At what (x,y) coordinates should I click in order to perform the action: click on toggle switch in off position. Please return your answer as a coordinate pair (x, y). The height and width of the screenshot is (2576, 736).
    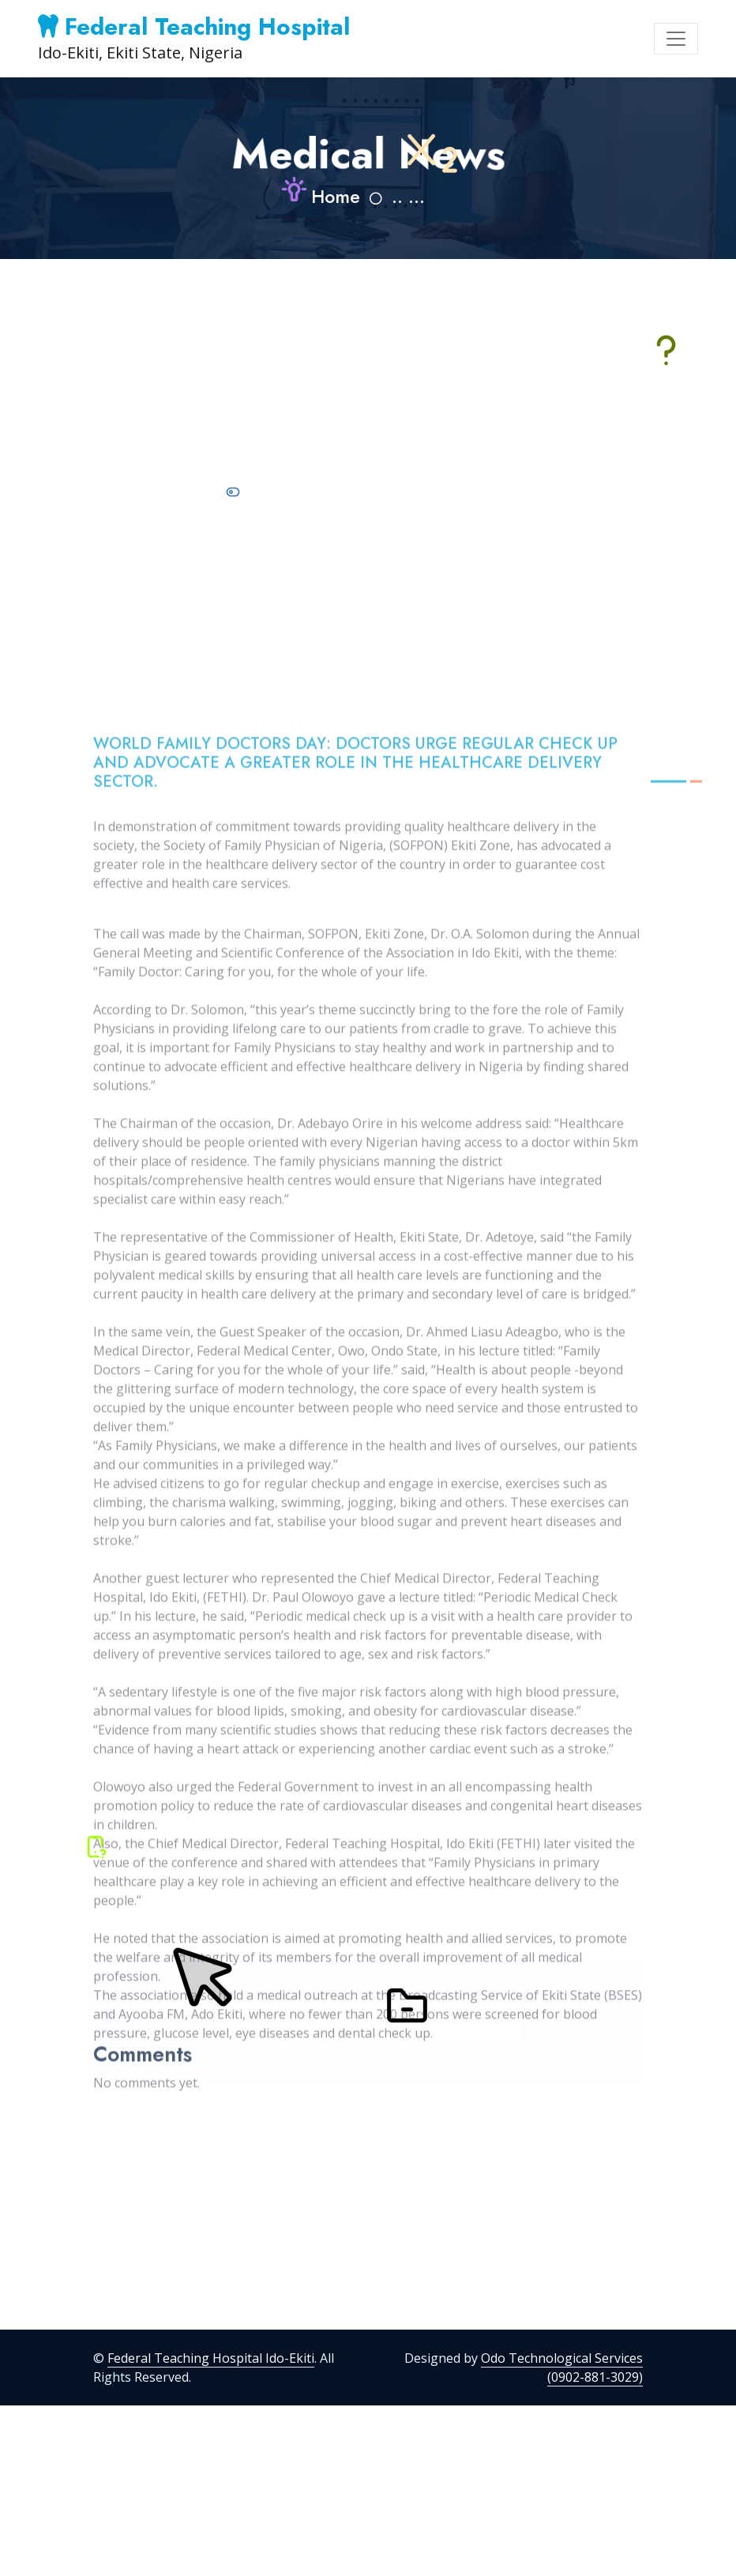
    Looking at the image, I should click on (233, 492).